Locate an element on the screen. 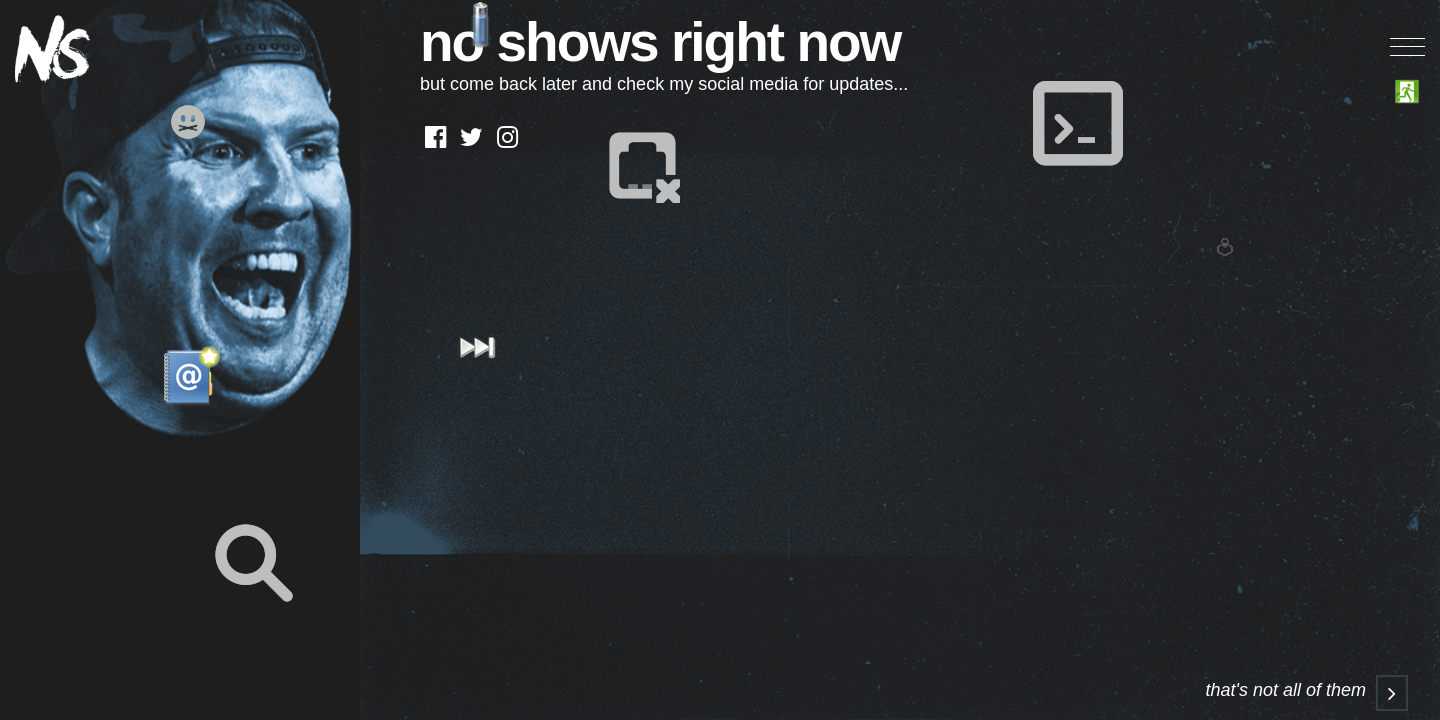 The width and height of the screenshot is (1440, 720). access digital wellbeing settings is located at coordinates (1225, 247).